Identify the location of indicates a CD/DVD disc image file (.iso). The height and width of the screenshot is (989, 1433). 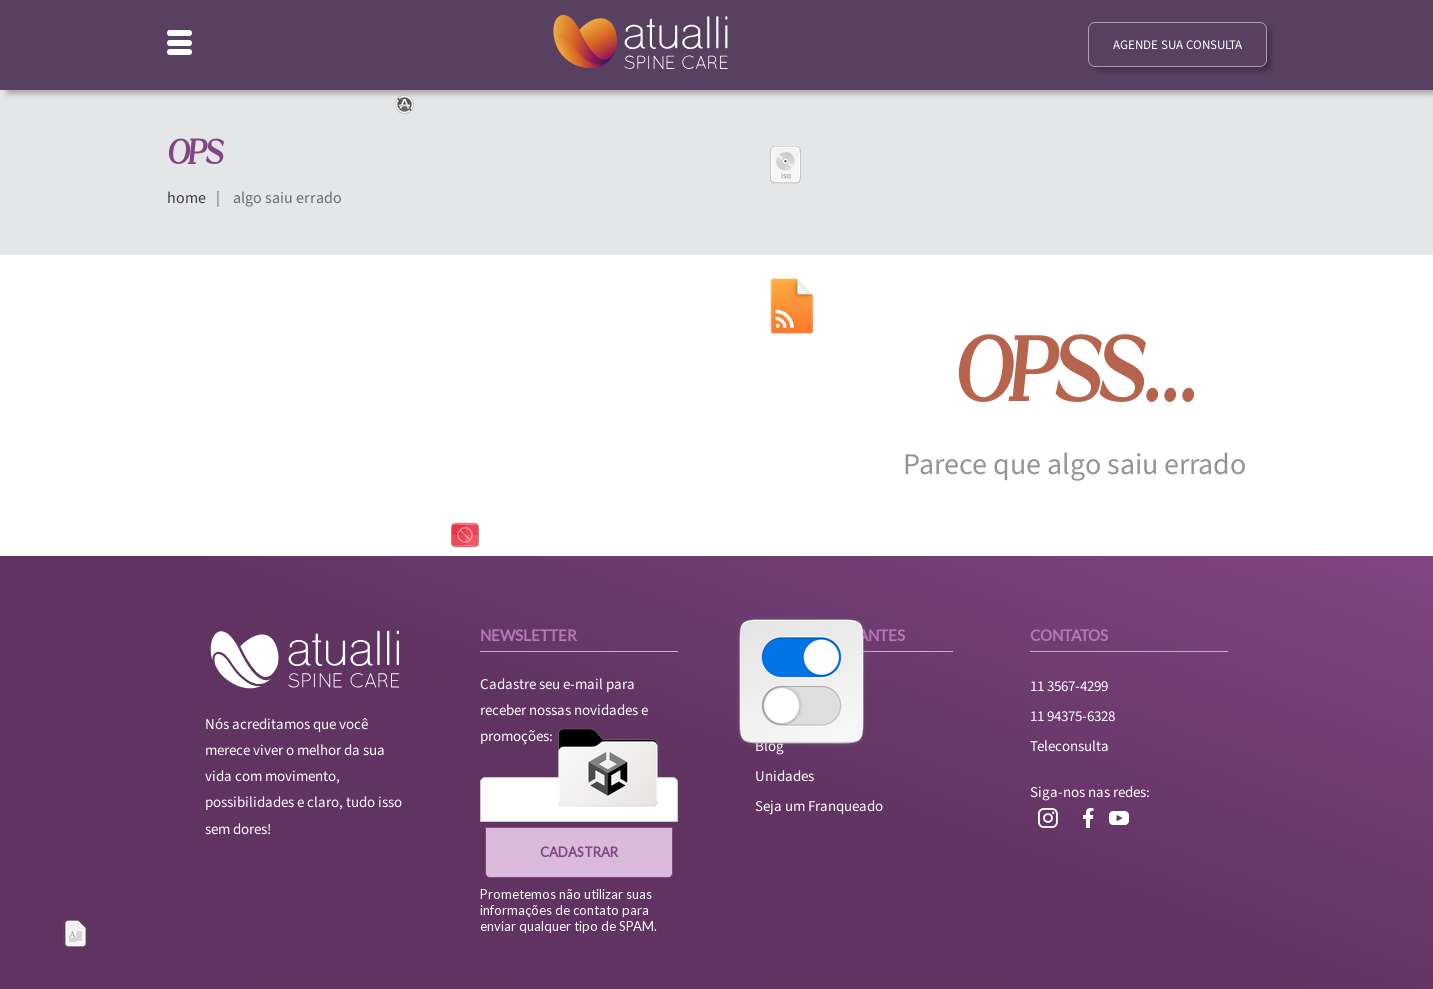
(785, 164).